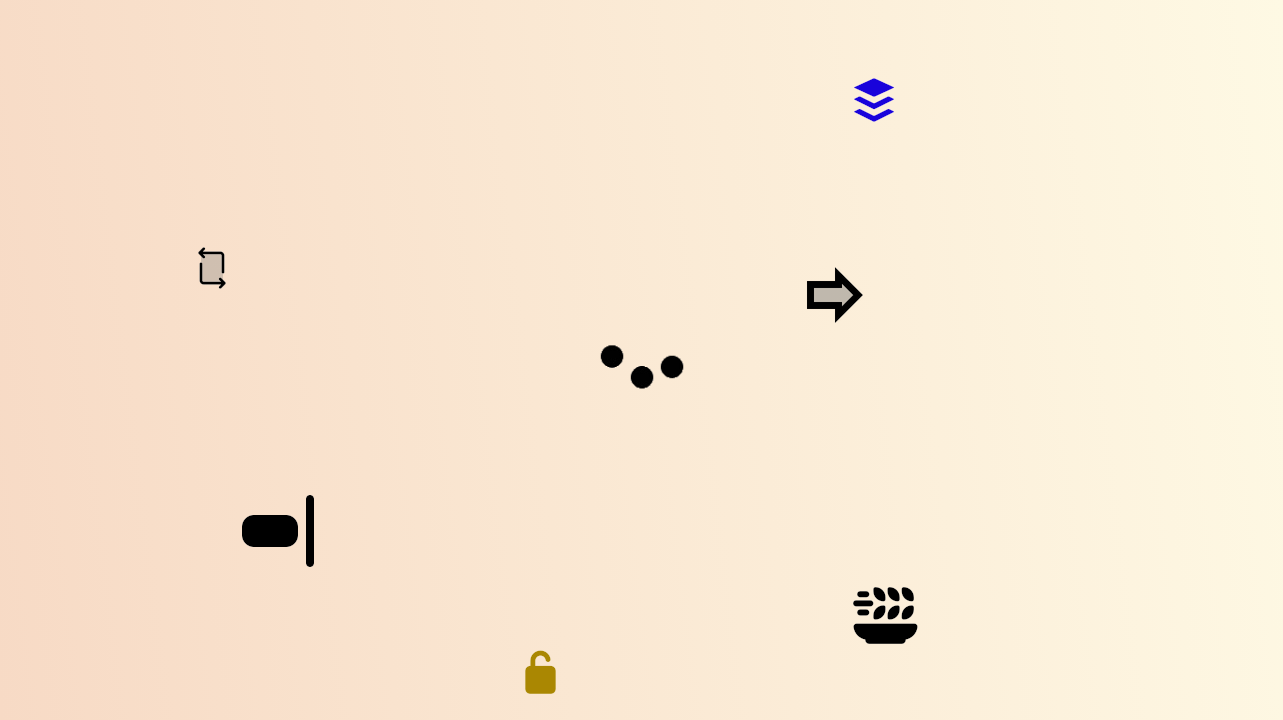 The image size is (1283, 720). What do you see at coordinates (278, 531) in the screenshot?
I see `align selected element to the right` at bounding box center [278, 531].